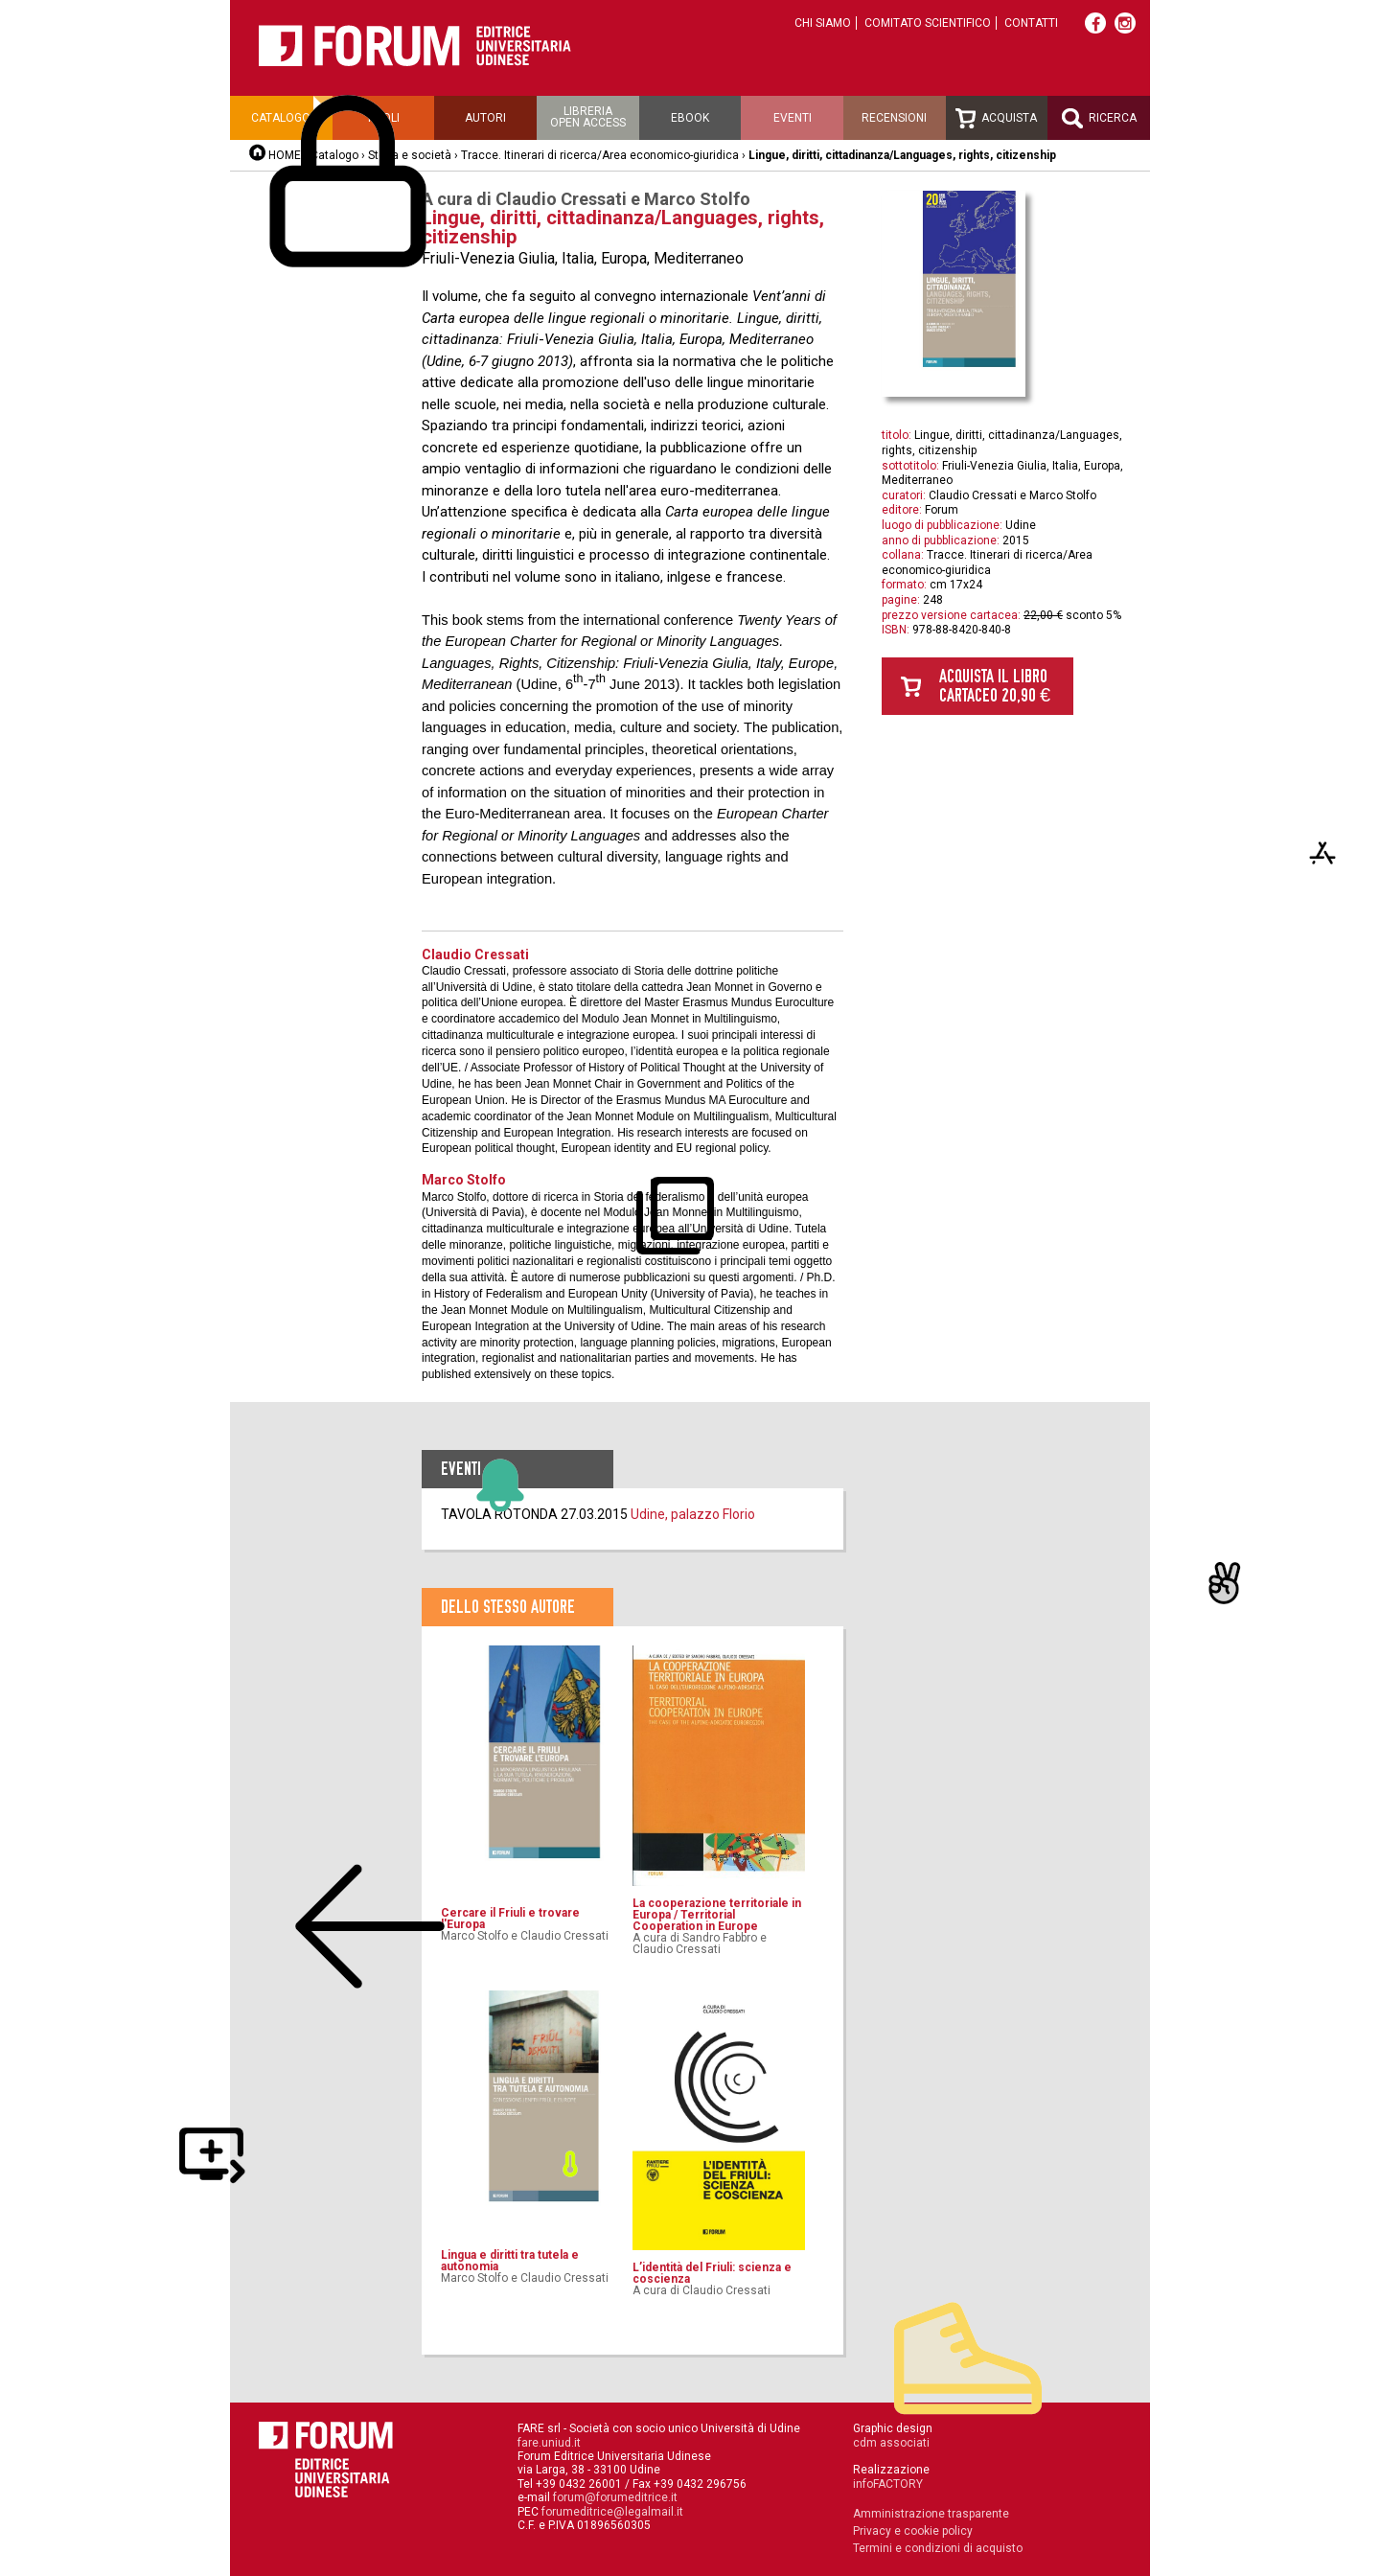  Describe the element at coordinates (500, 1485) in the screenshot. I see `view notifications` at that location.